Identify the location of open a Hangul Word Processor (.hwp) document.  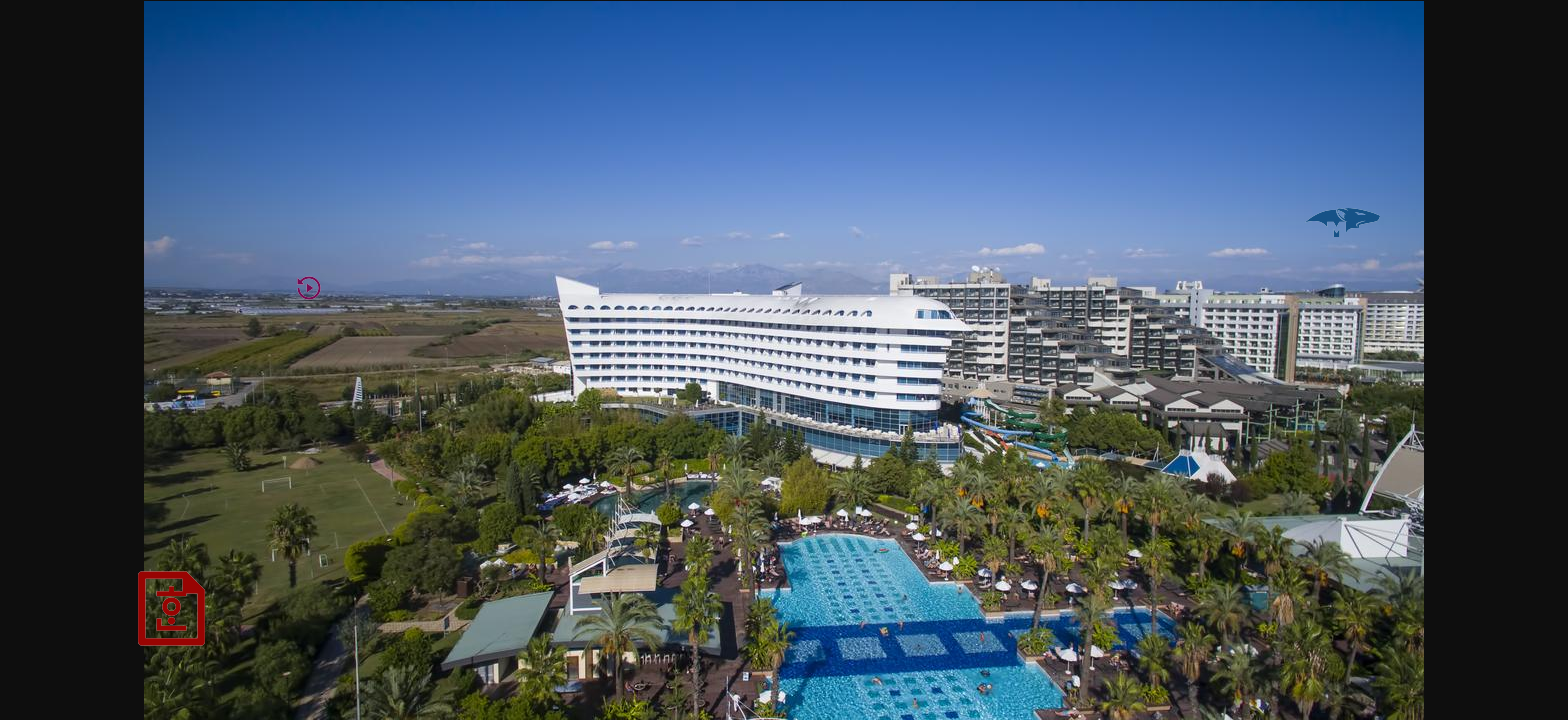
(171, 608).